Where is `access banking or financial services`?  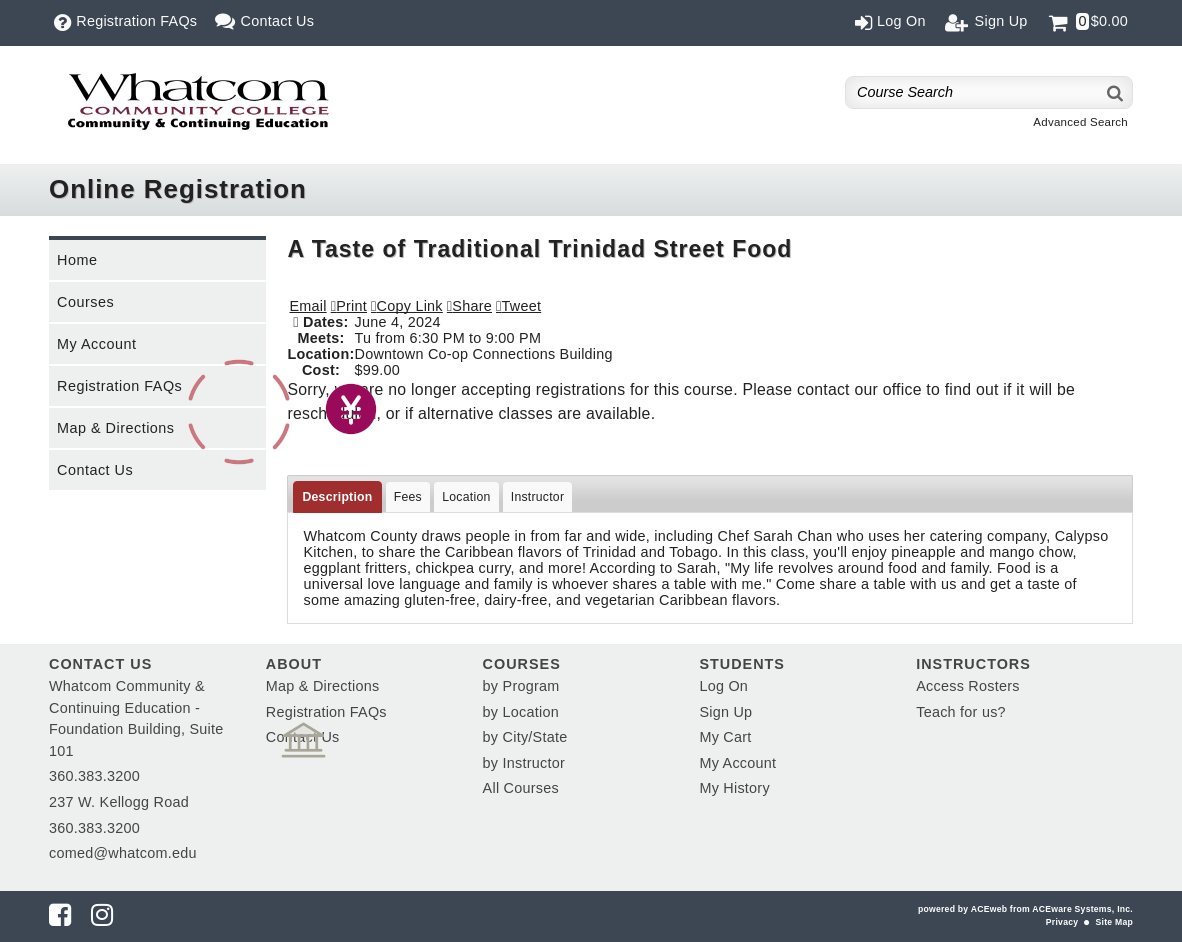
access banking or financial services is located at coordinates (303, 741).